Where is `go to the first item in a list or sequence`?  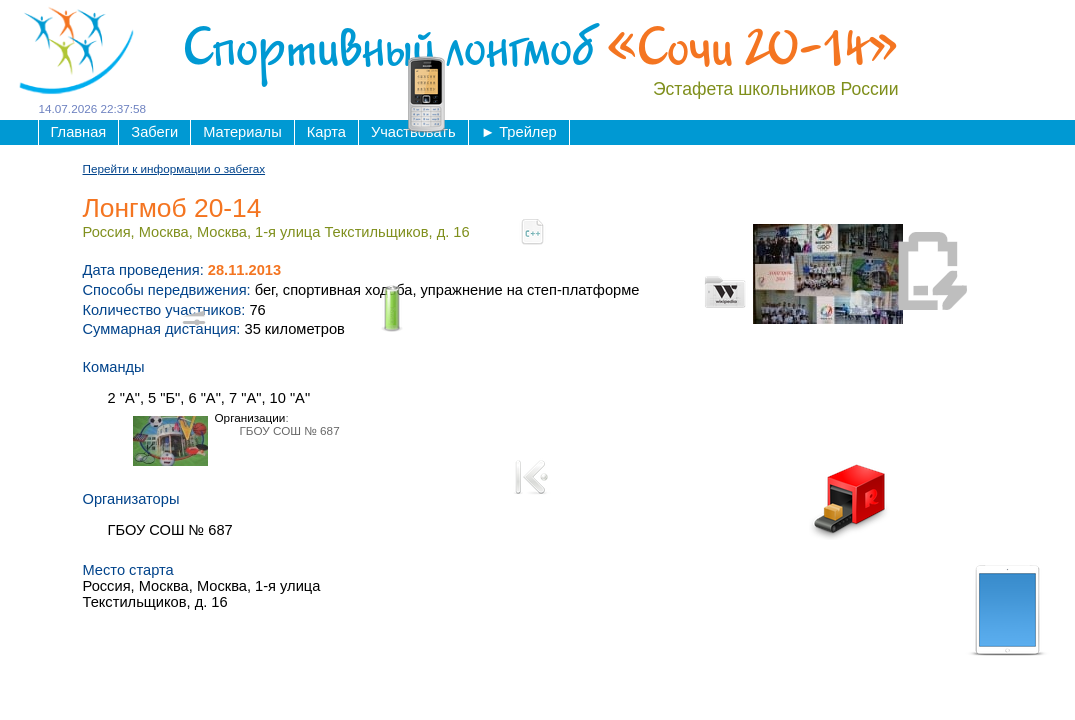 go to the first item in a list or sequence is located at coordinates (531, 477).